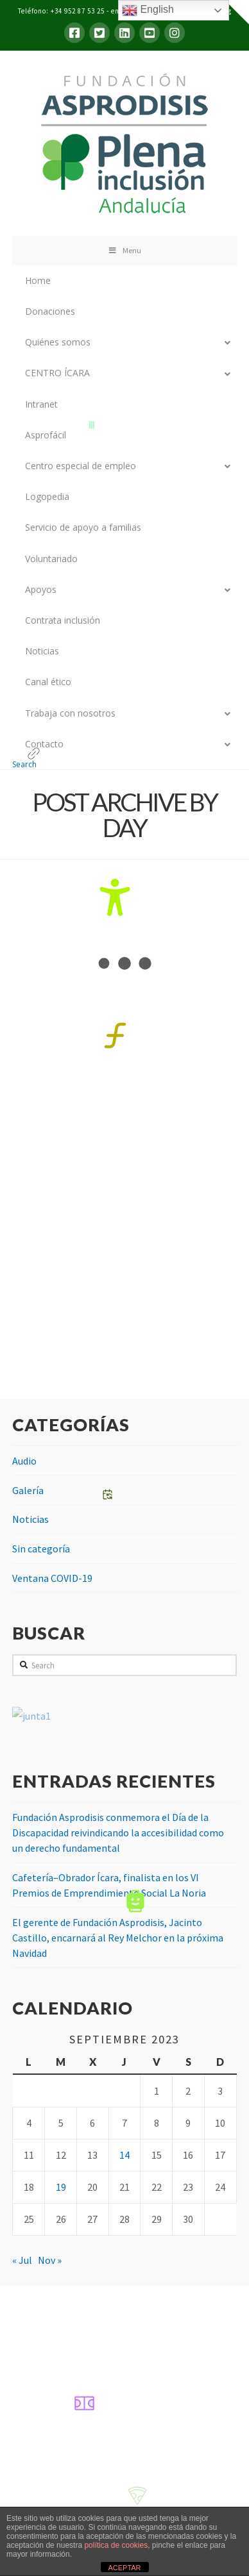 The image size is (249, 2576). Describe the element at coordinates (137, 2495) in the screenshot. I see `browse food delivery options` at that location.